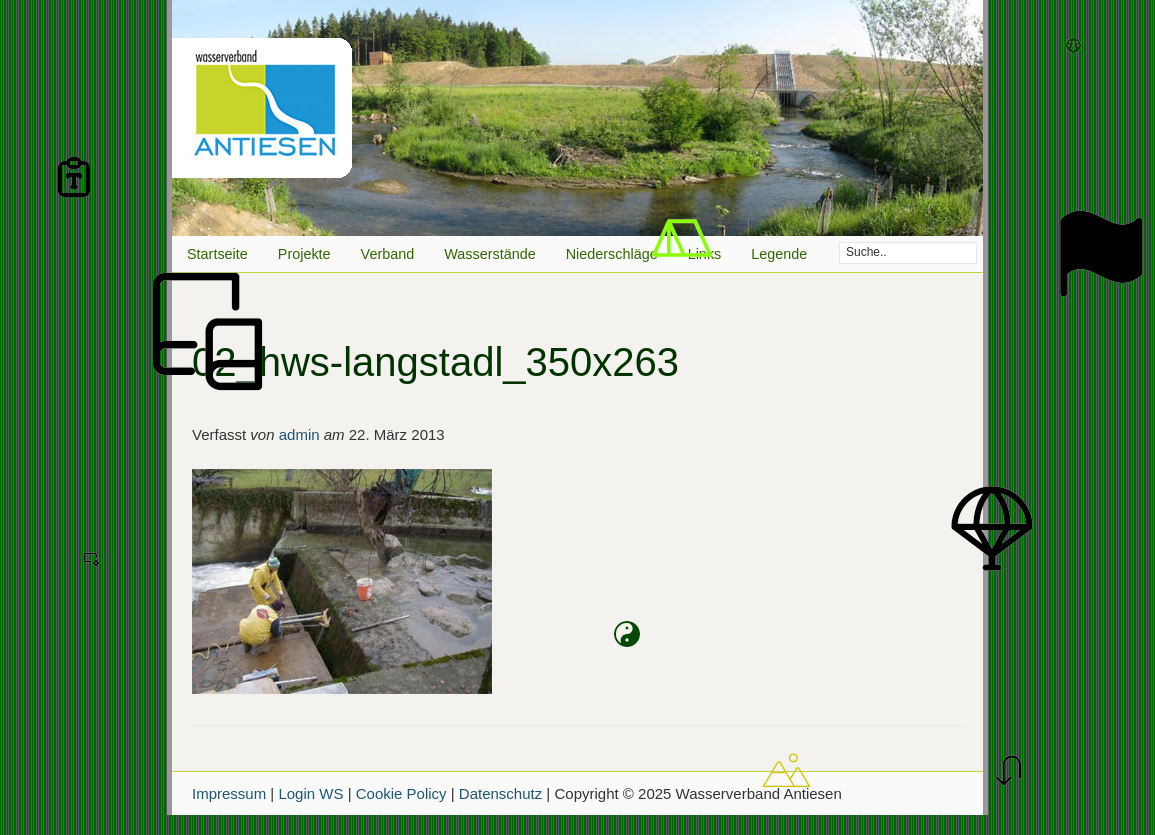 The height and width of the screenshot is (835, 1155). Describe the element at coordinates (1098, 252) in the screenshot. I see `flag or bookmark an item for follow-up` at that location.